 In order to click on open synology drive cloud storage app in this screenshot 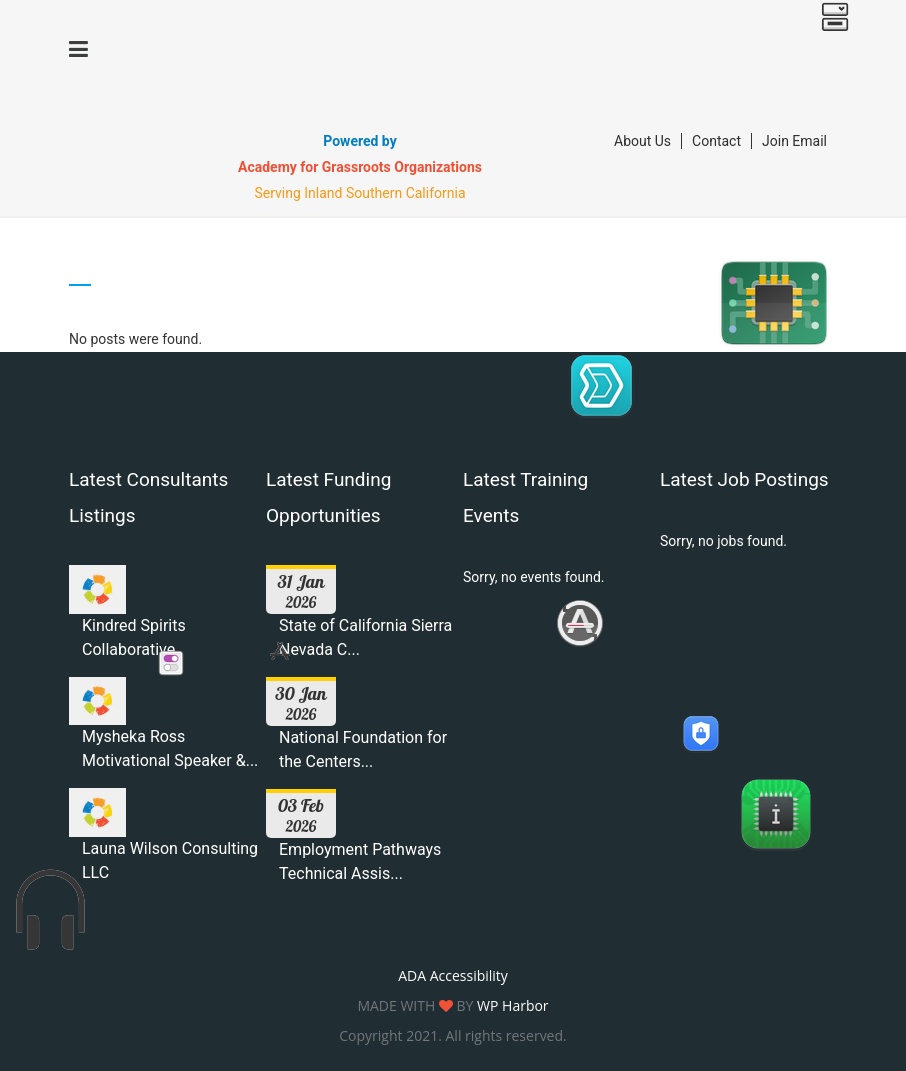, I will do `click(601, 385)`.